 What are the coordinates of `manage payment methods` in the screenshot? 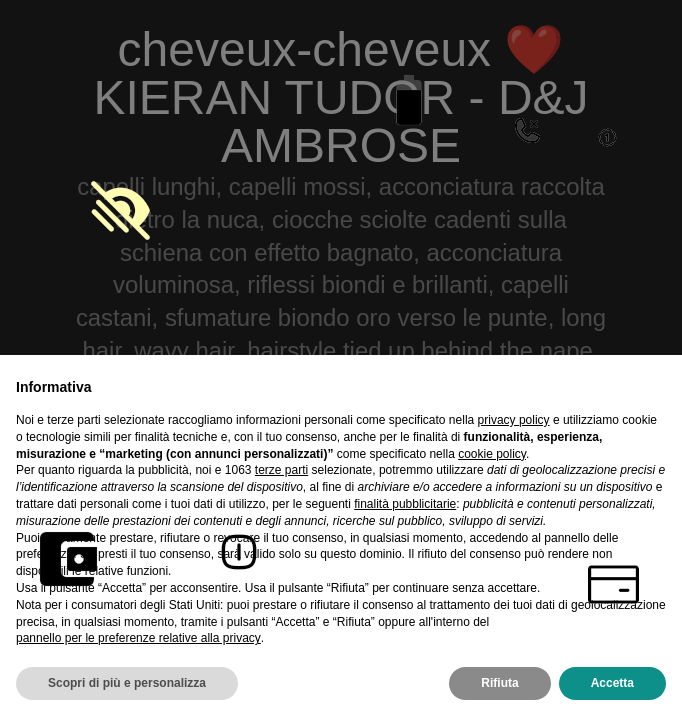 It's located at (613, 584).